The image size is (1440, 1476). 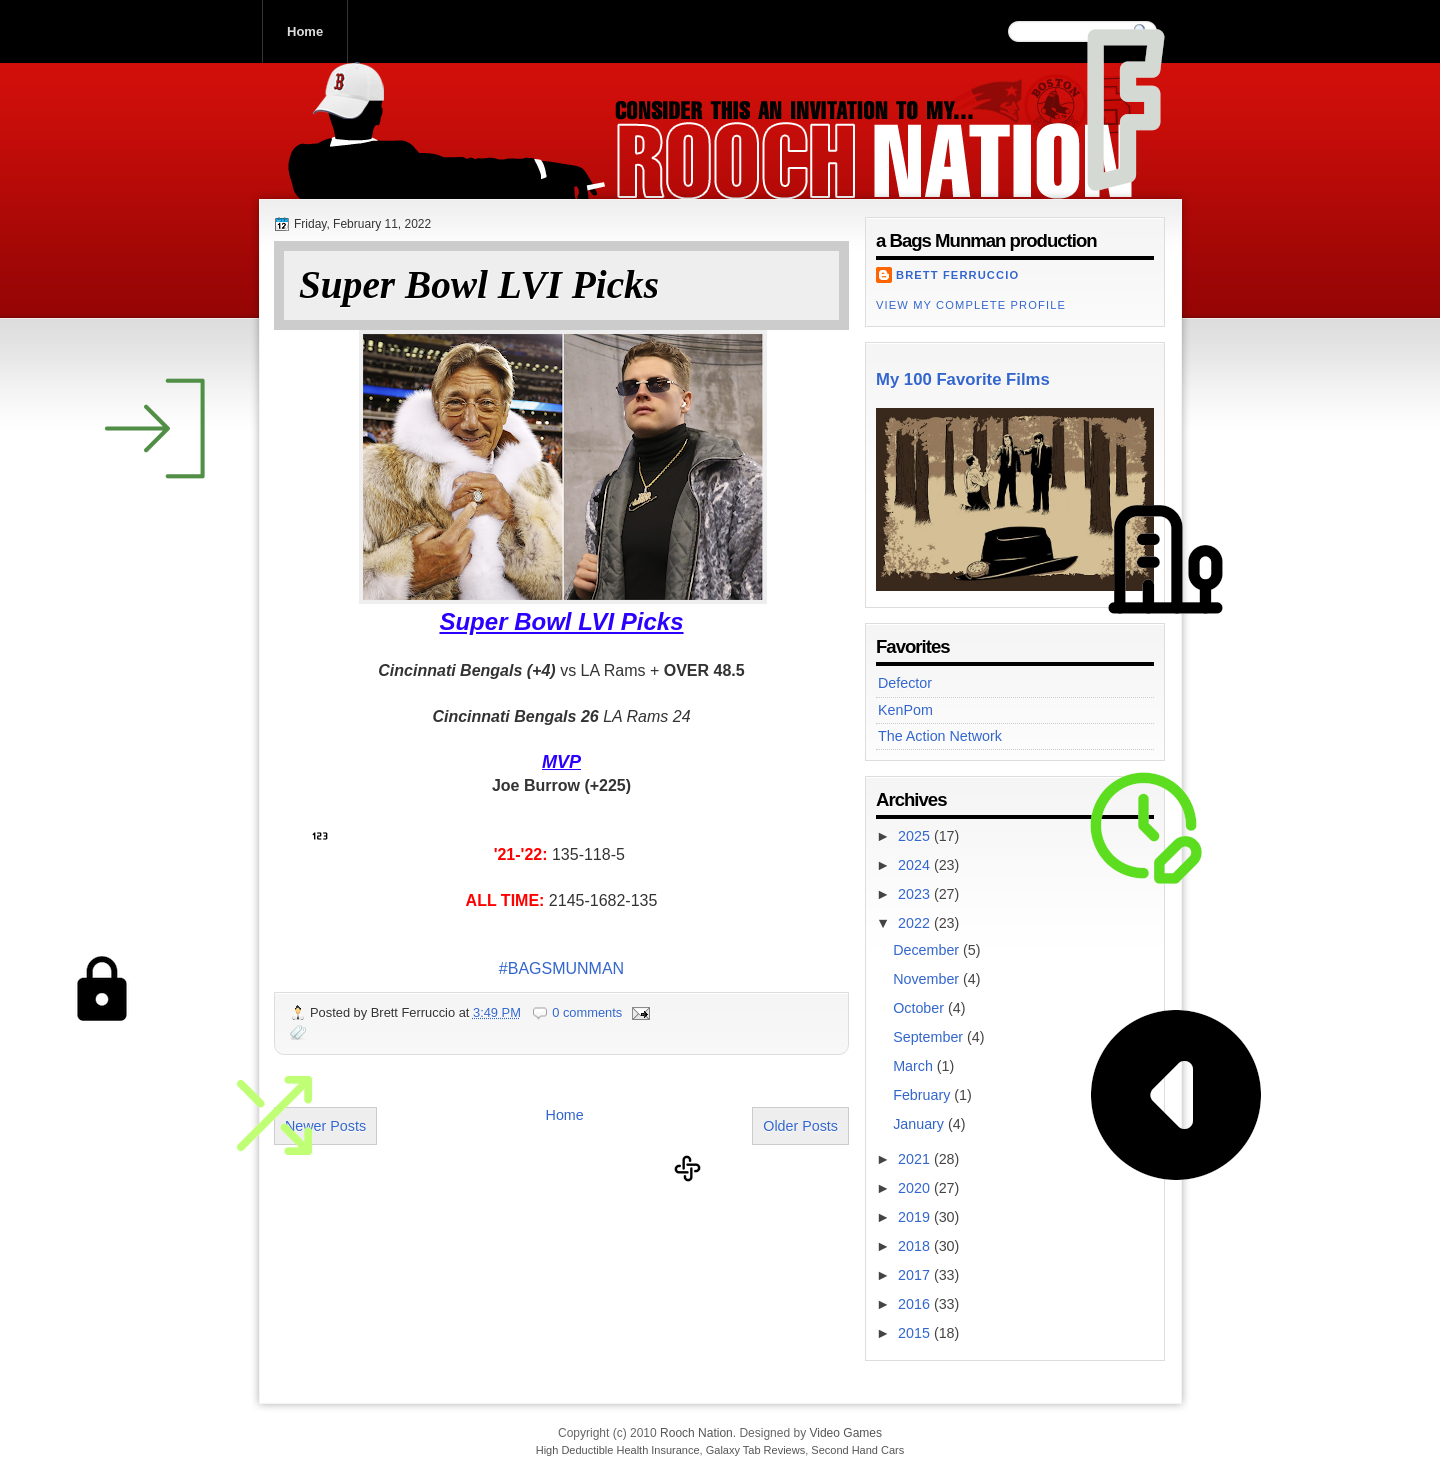 What do you see at coordinates (1143, 825) in the screenshot?
I see `edit a scheduled time or event` at bounding box center [1143, 825].